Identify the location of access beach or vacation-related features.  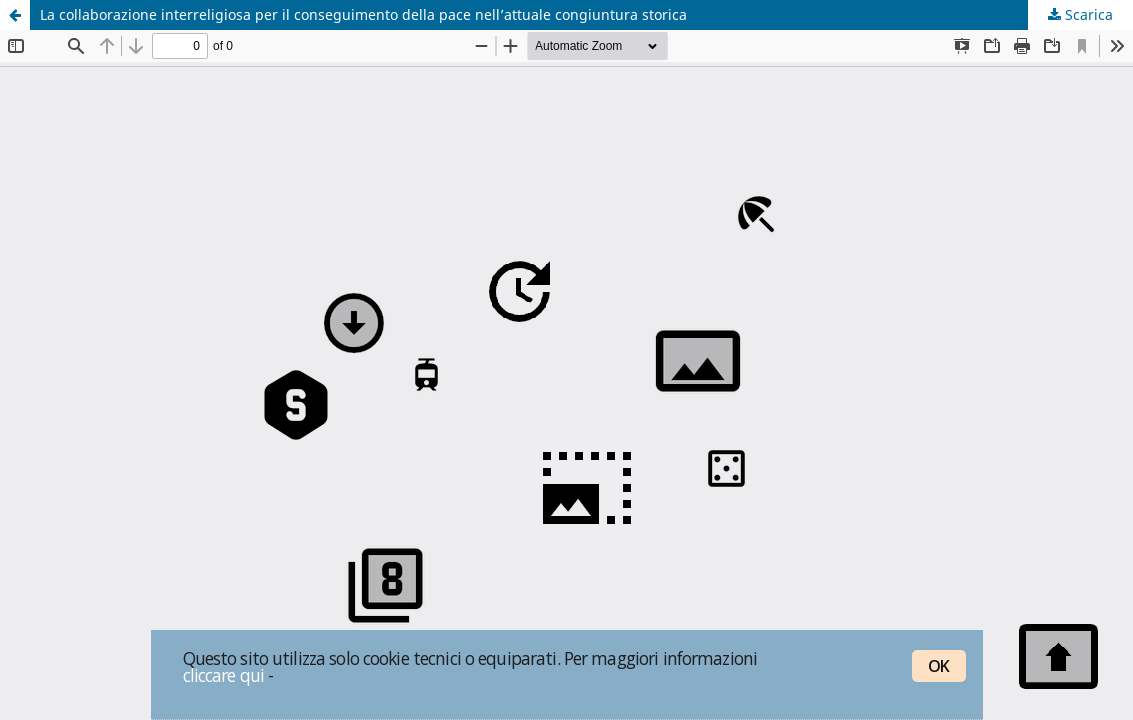
(756, 214).